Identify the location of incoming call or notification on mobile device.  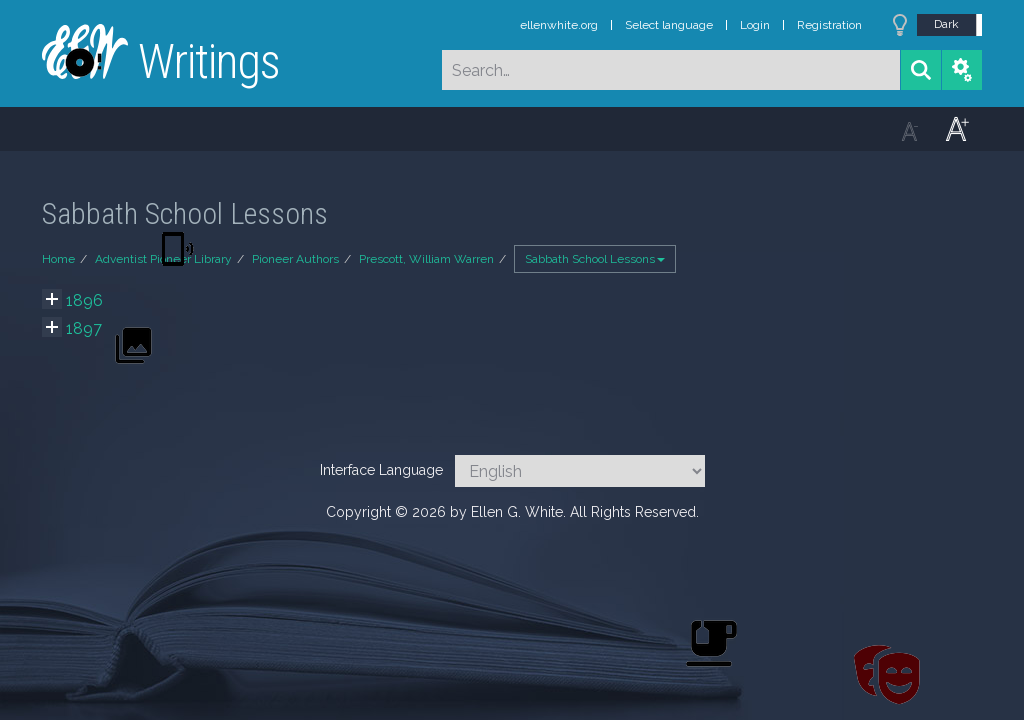
(178, 249).